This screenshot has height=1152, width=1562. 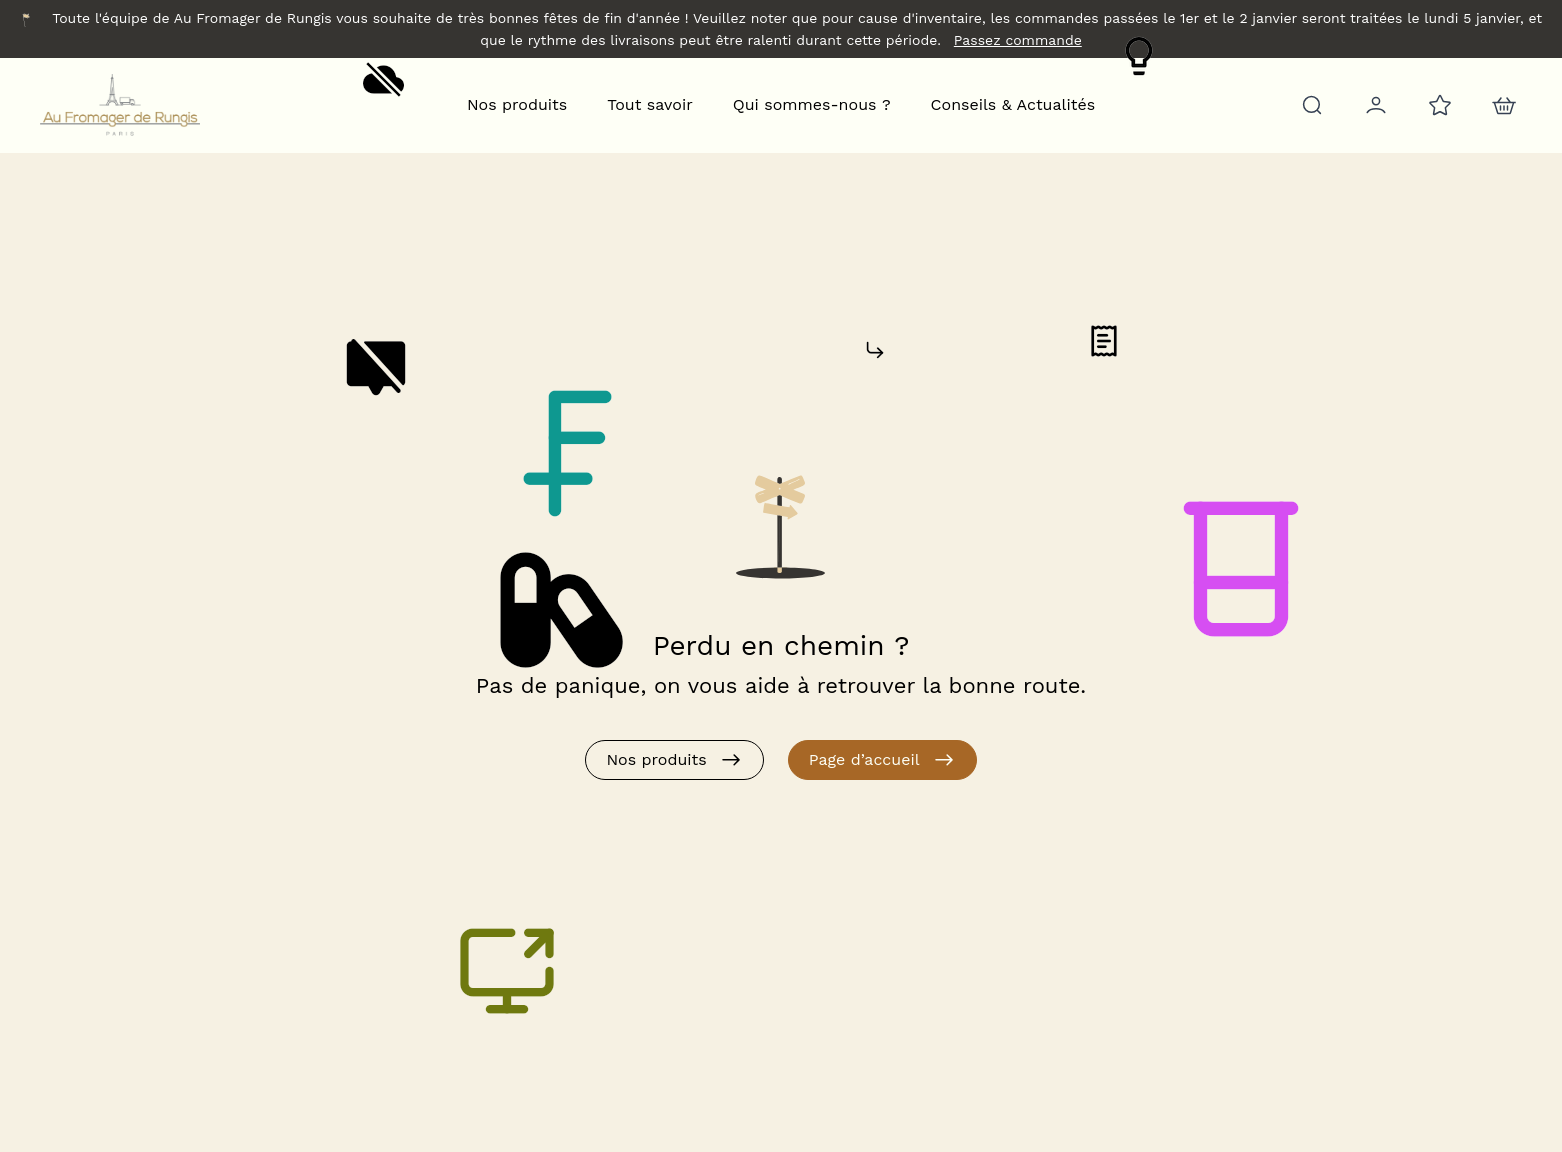 What do you see at coordinates (567, 453) in the screenshot?
I see `indicates swiss franc currency` at bounding box center [567, 453].